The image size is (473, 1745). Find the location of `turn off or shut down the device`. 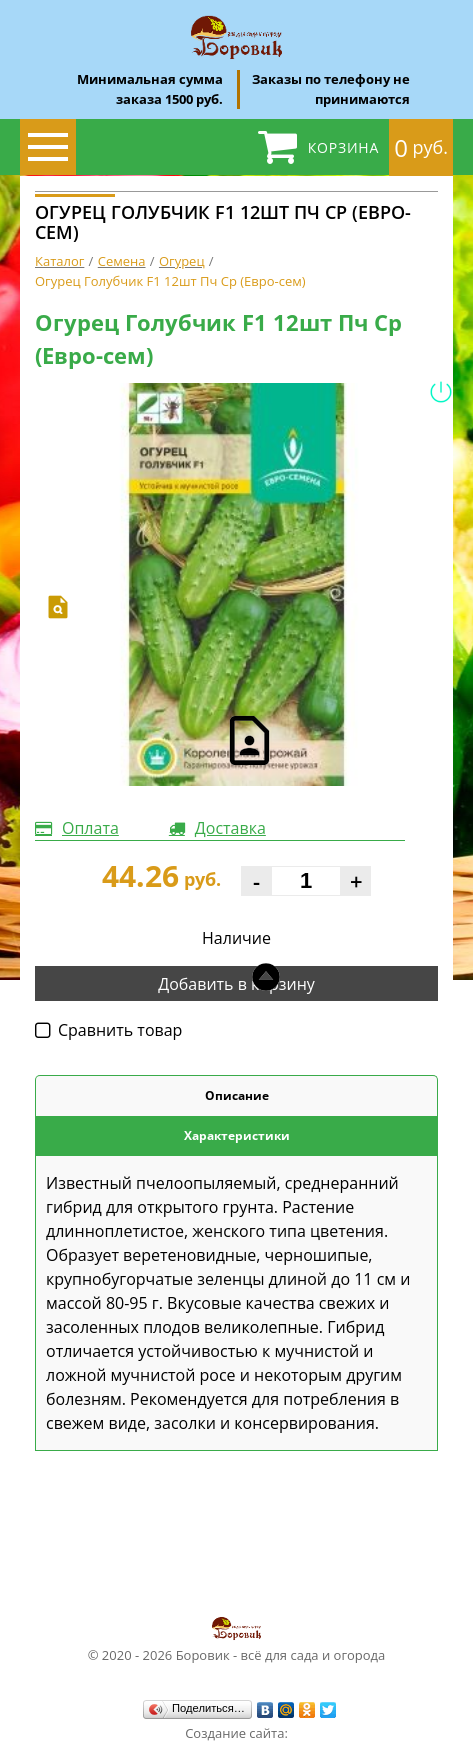

turn off or shut down the device is located at coordinates (441, 392).